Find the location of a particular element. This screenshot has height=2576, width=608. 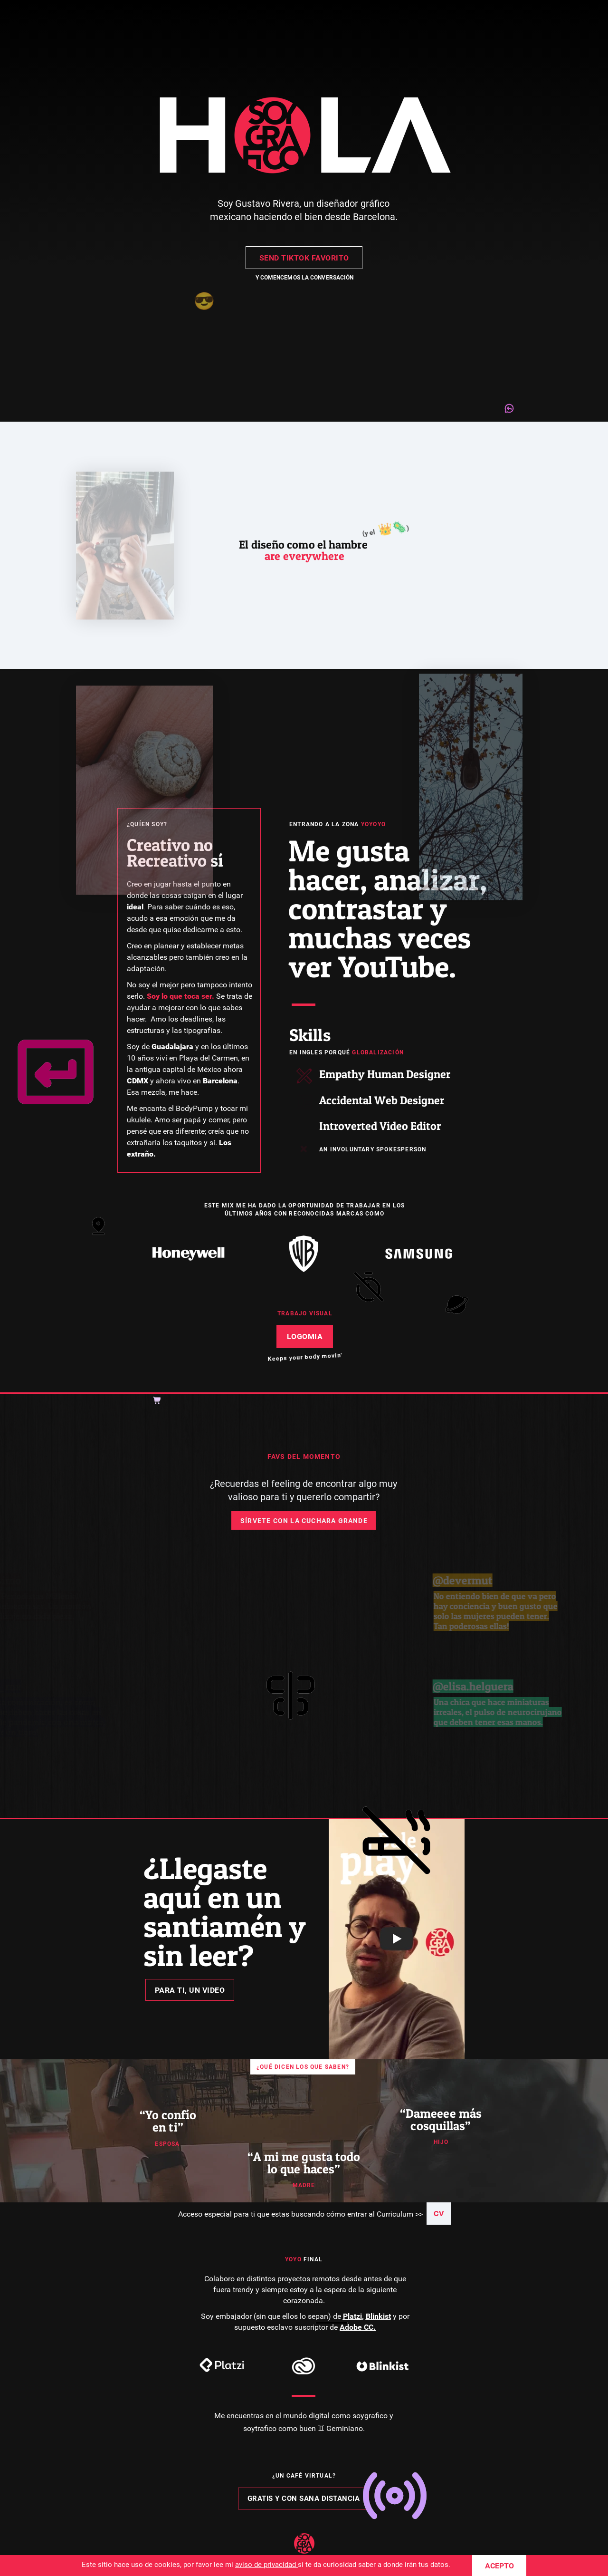

drop a pin to mark a location on the map is located at coordinates (98, 1226).